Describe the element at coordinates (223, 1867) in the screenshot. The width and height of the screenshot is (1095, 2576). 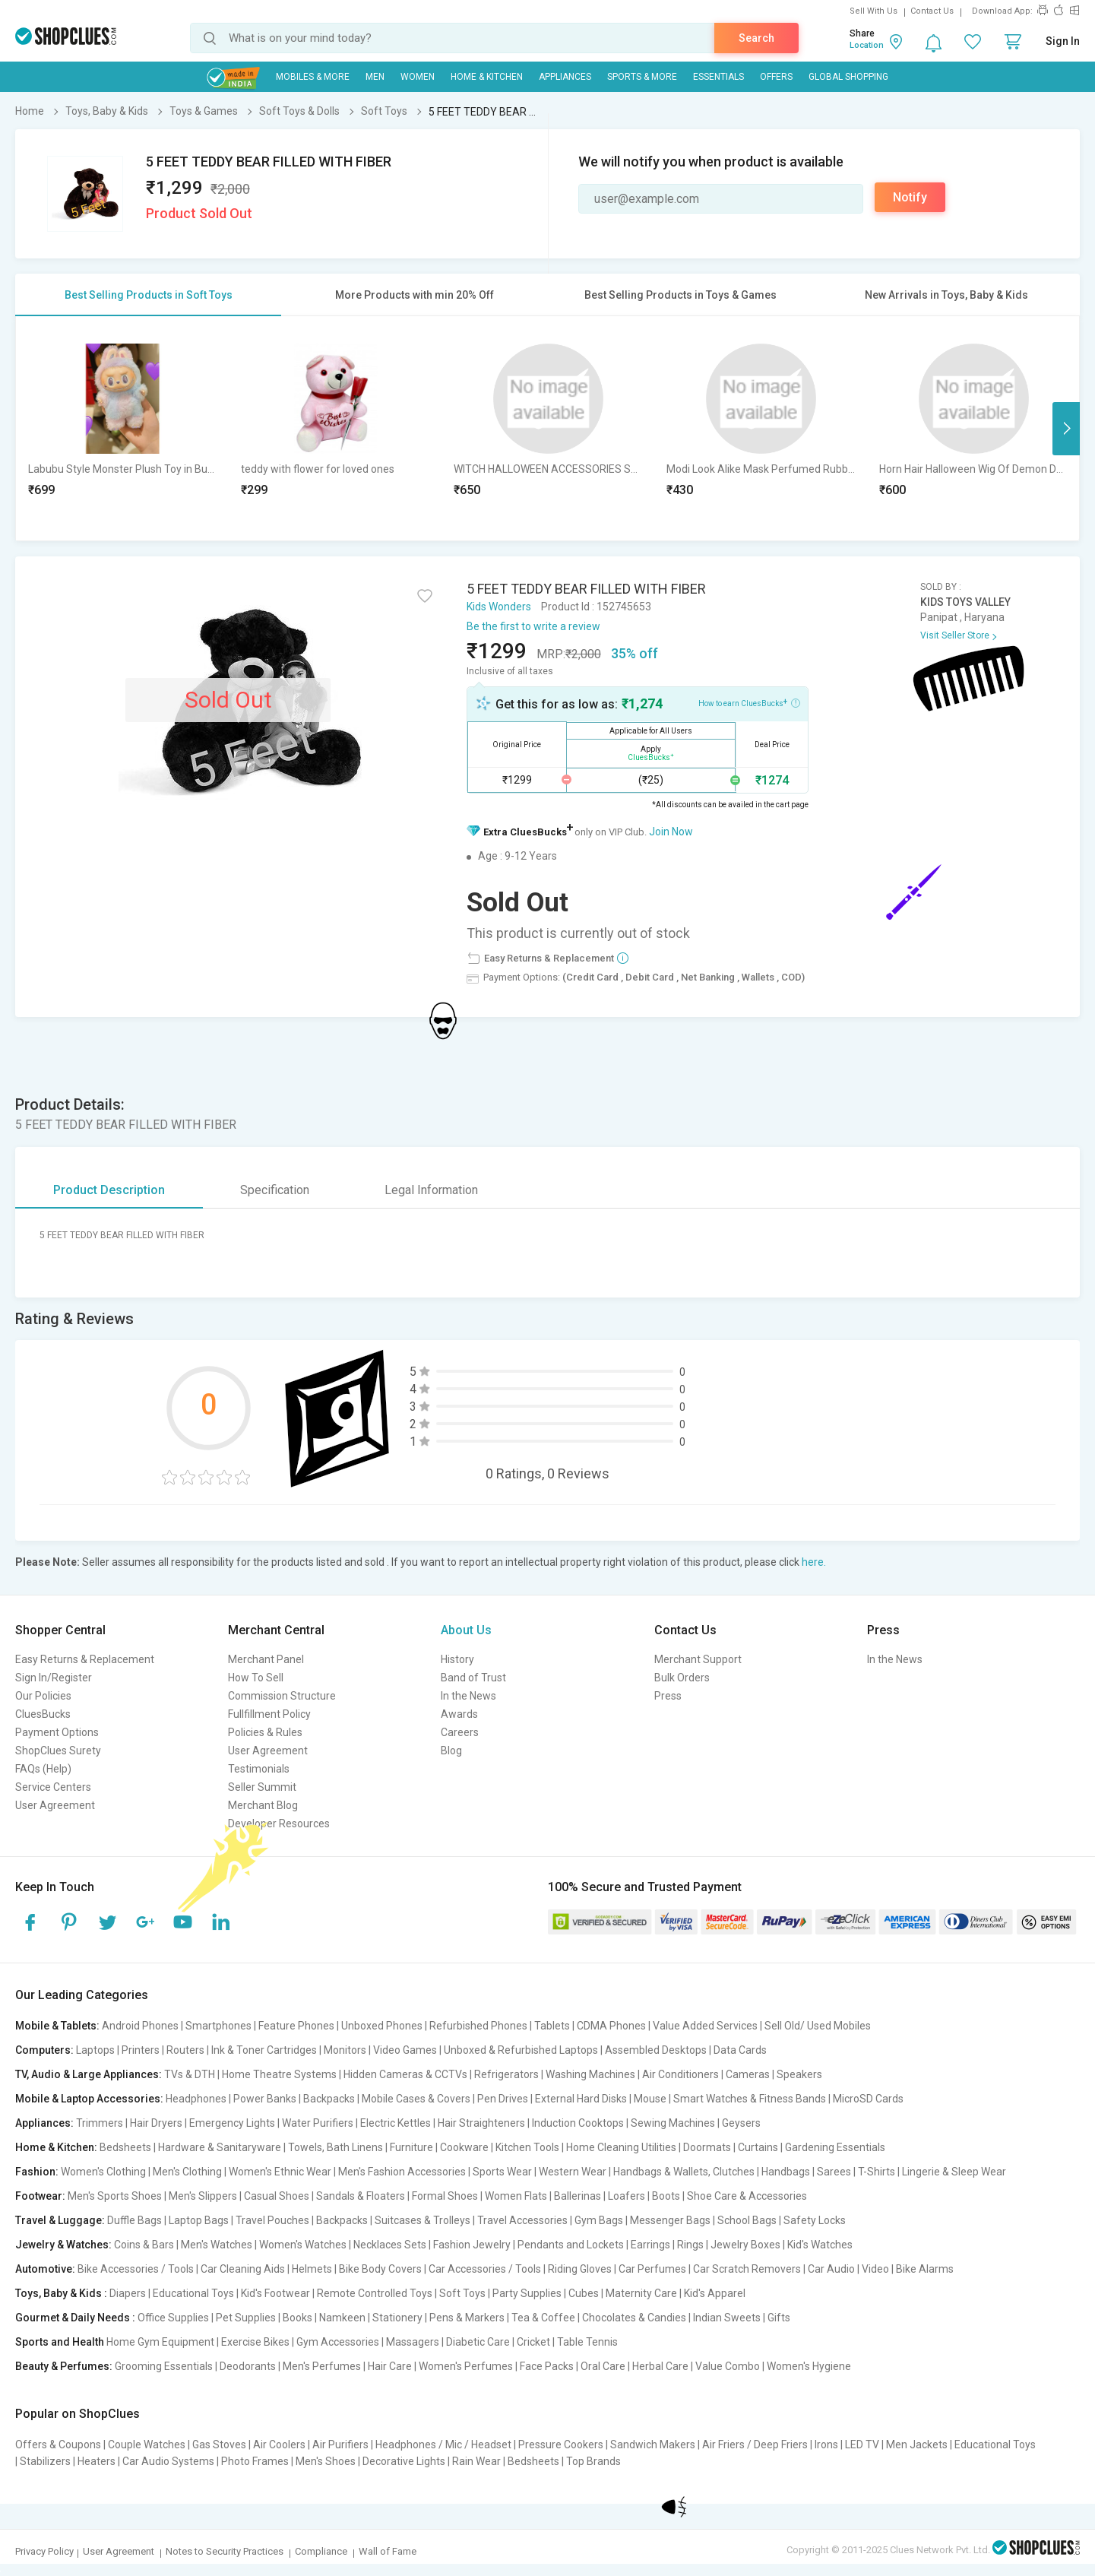
I see `equip a wooden club weapon` at that location.